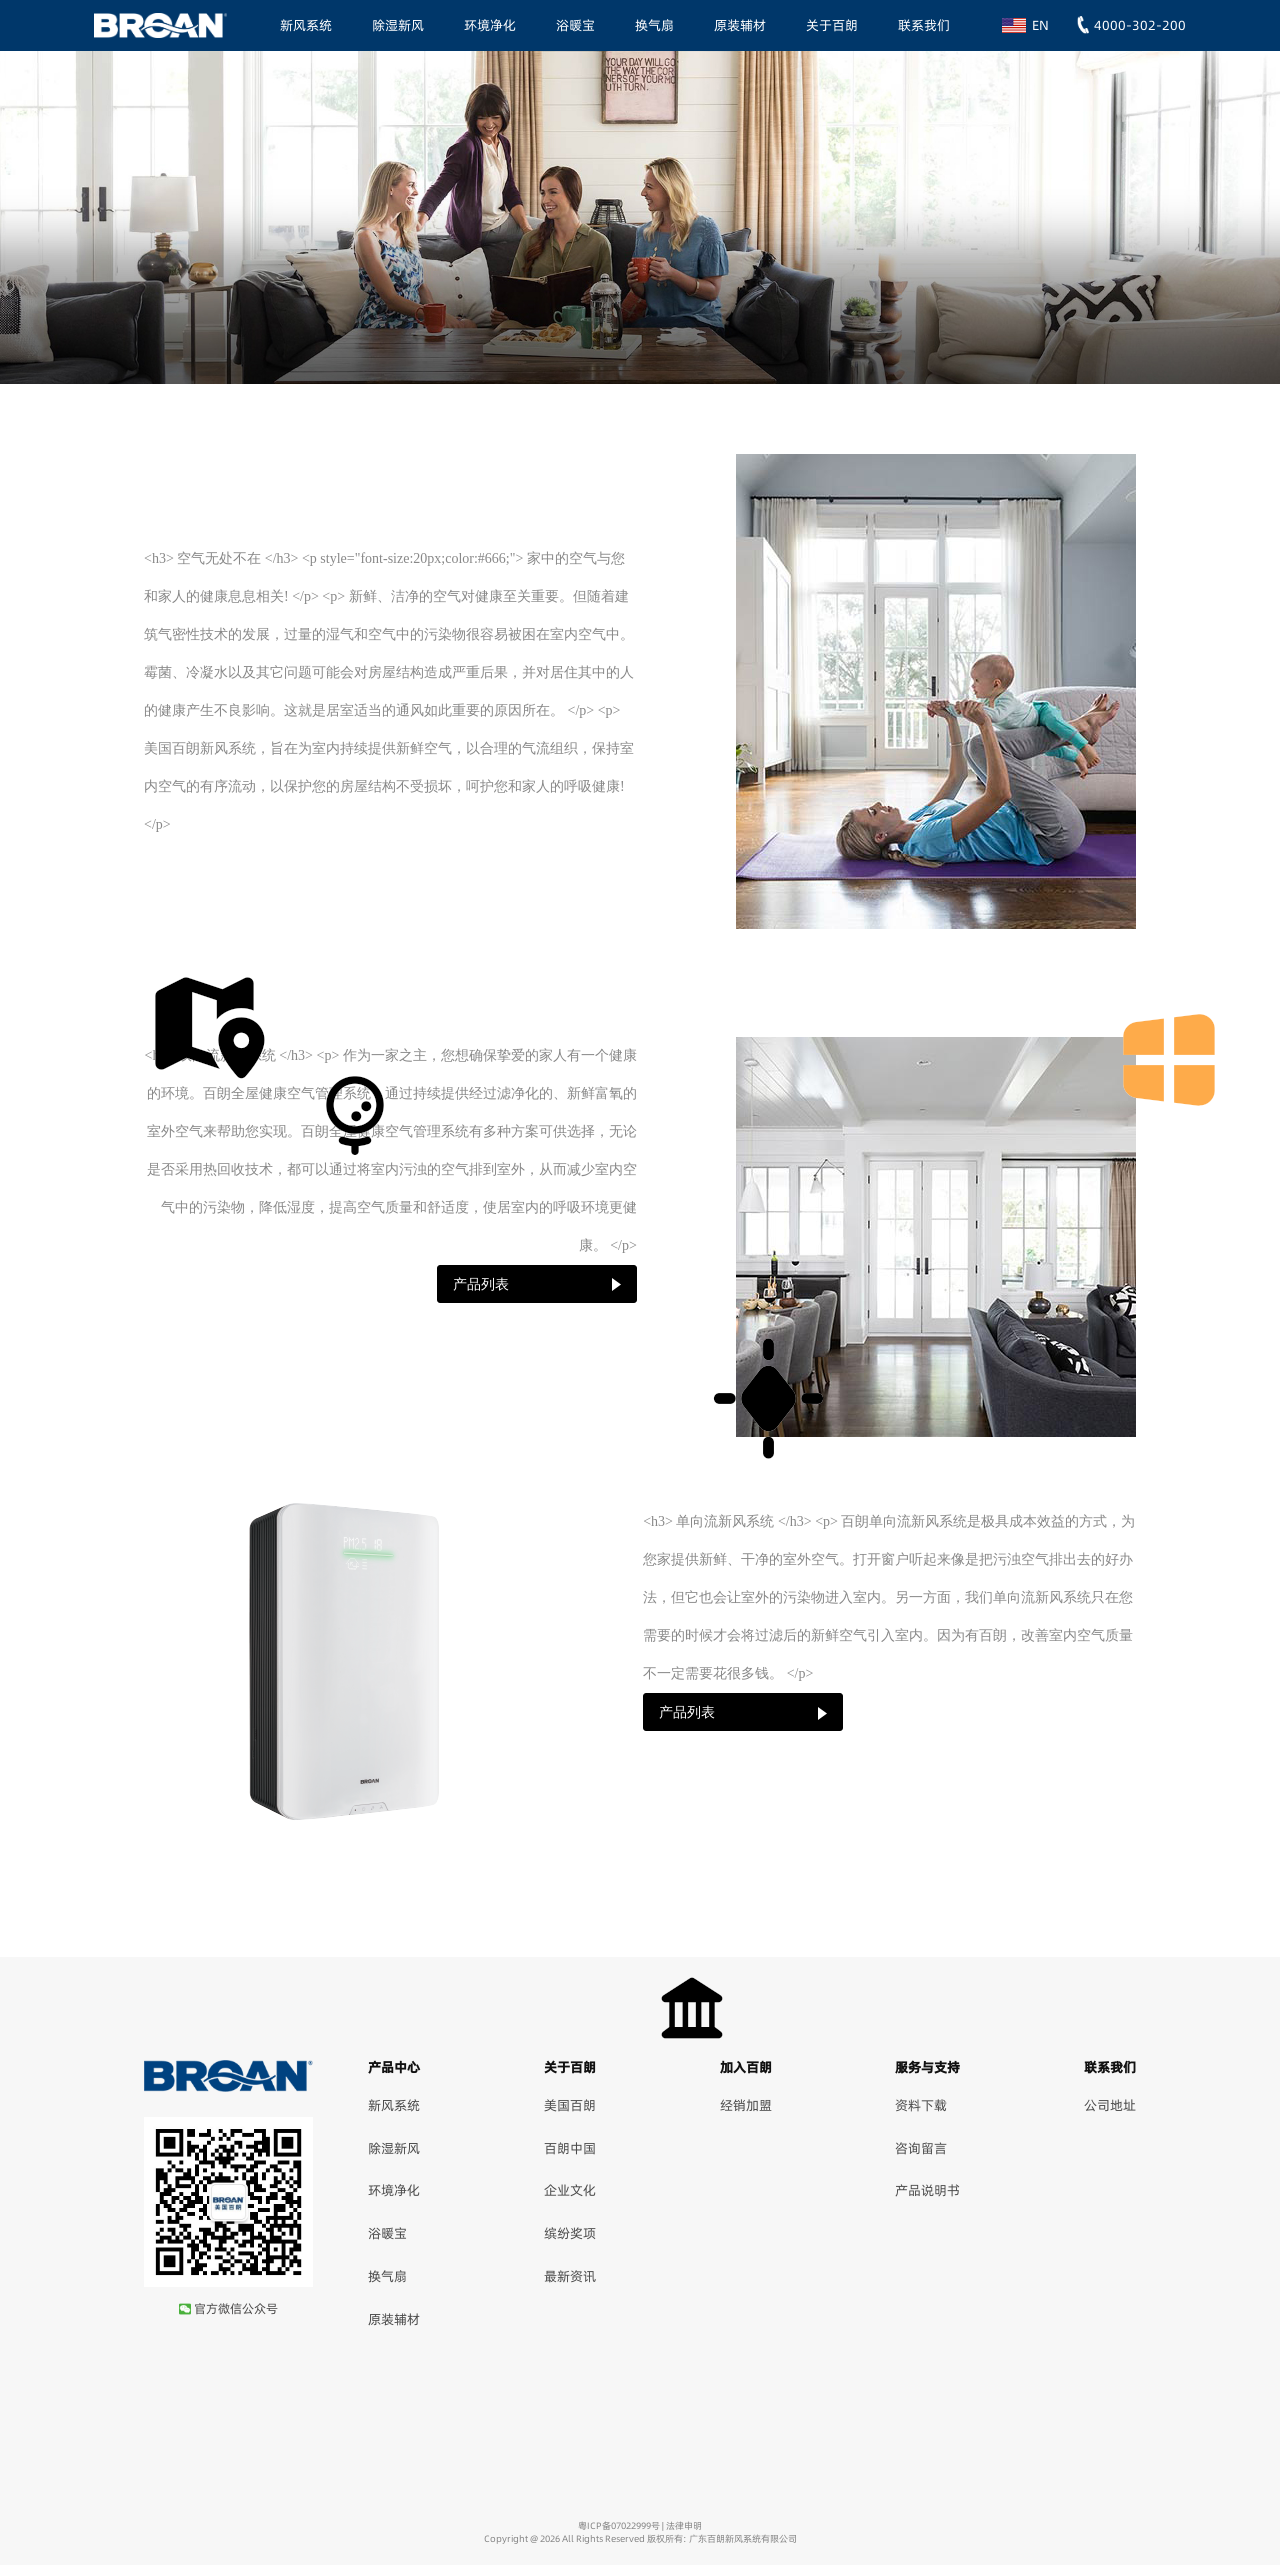 The image size is (1280, 2565). I want to click on view nearby landmarks or points of interest, so click(692, 2008).